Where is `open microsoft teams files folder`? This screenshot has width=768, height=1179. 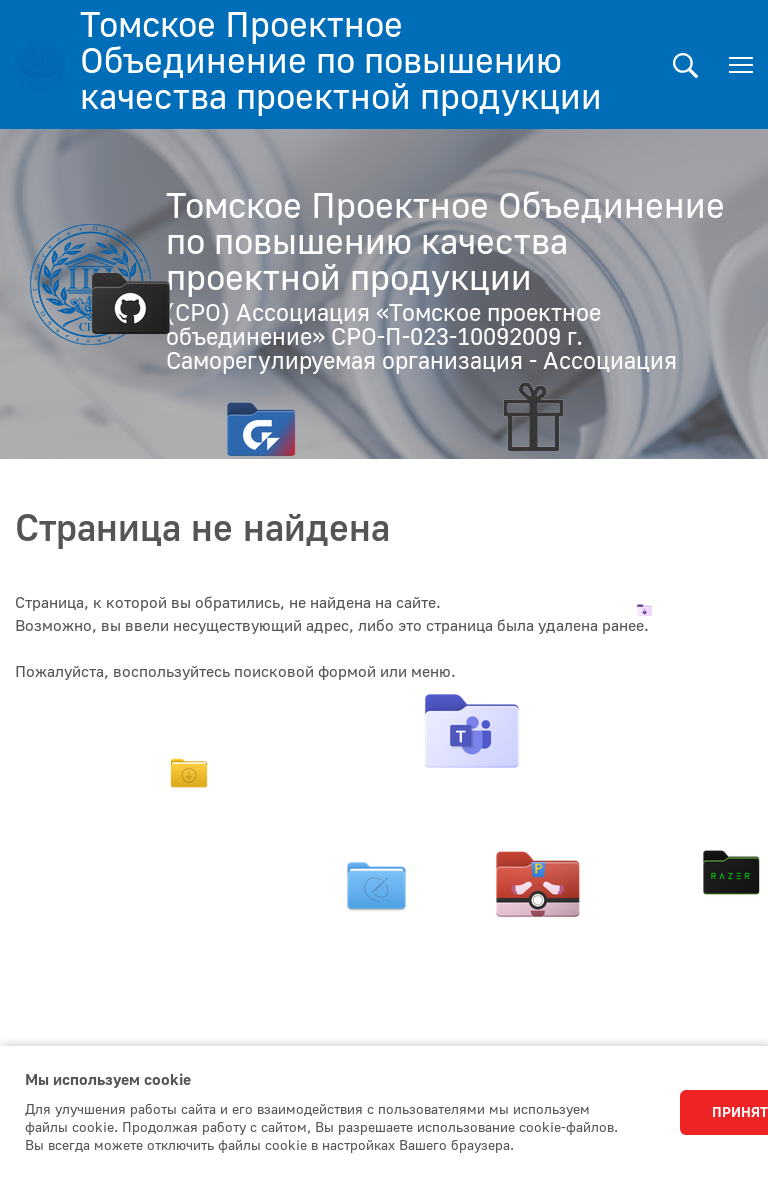 open microsoft teams files folder is located at coordinates (471, 733).